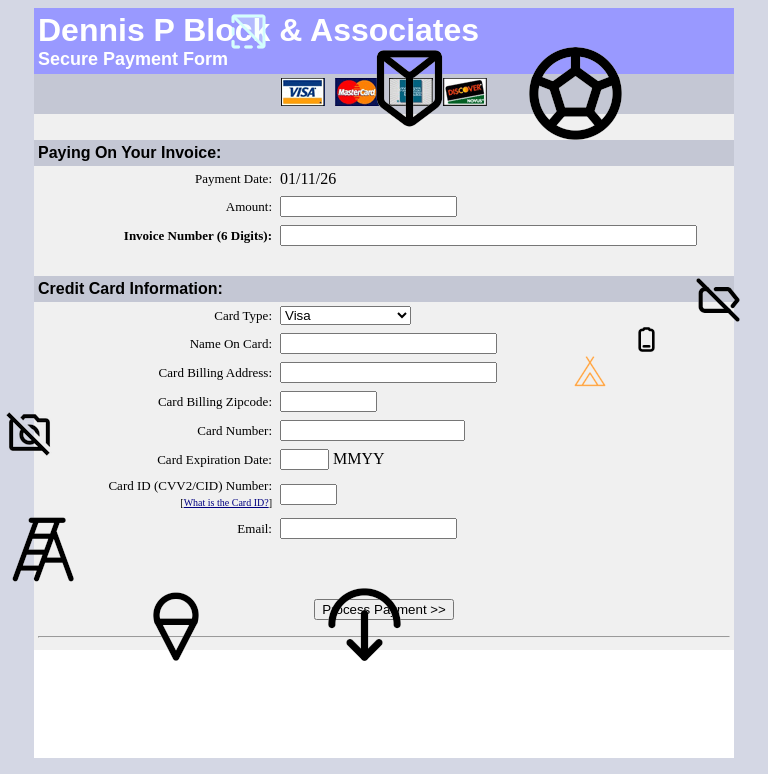 Image resolution: width=768 pixels, height=774 pixels. What do you see at coordinates (248, 31) in the screenshot?
I see `invert current selection` at bounding box center [248, 31].